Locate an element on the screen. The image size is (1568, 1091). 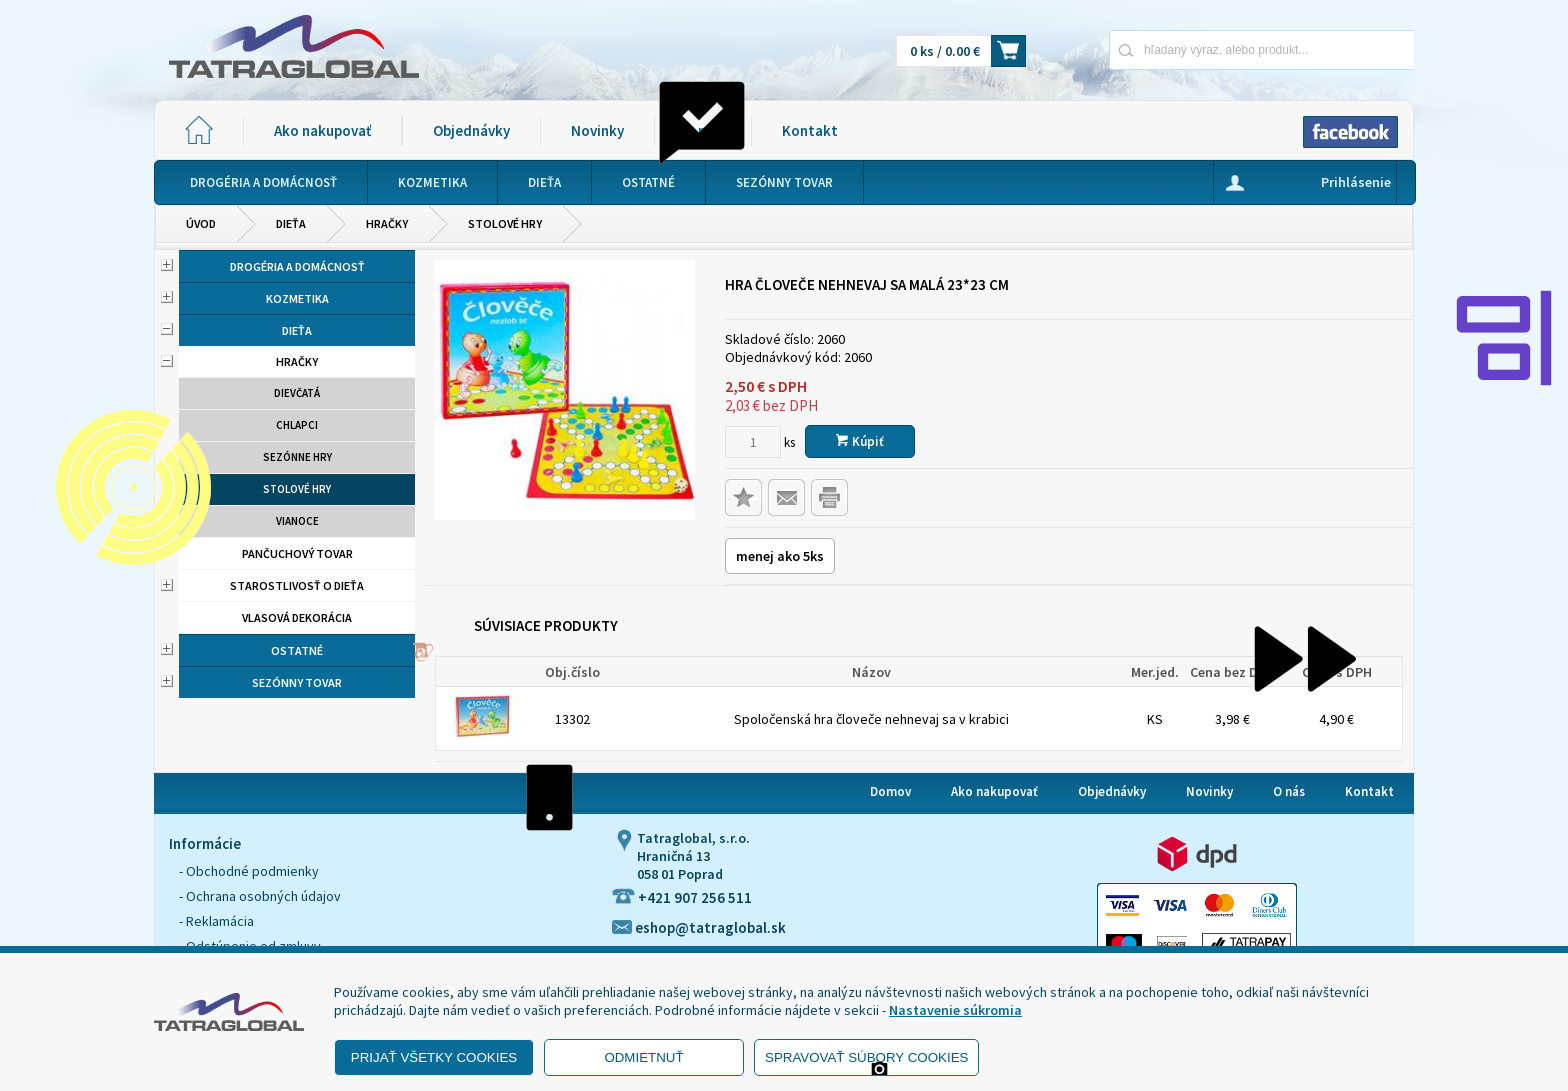
open discogs music database is located at coordinates (133, 487).